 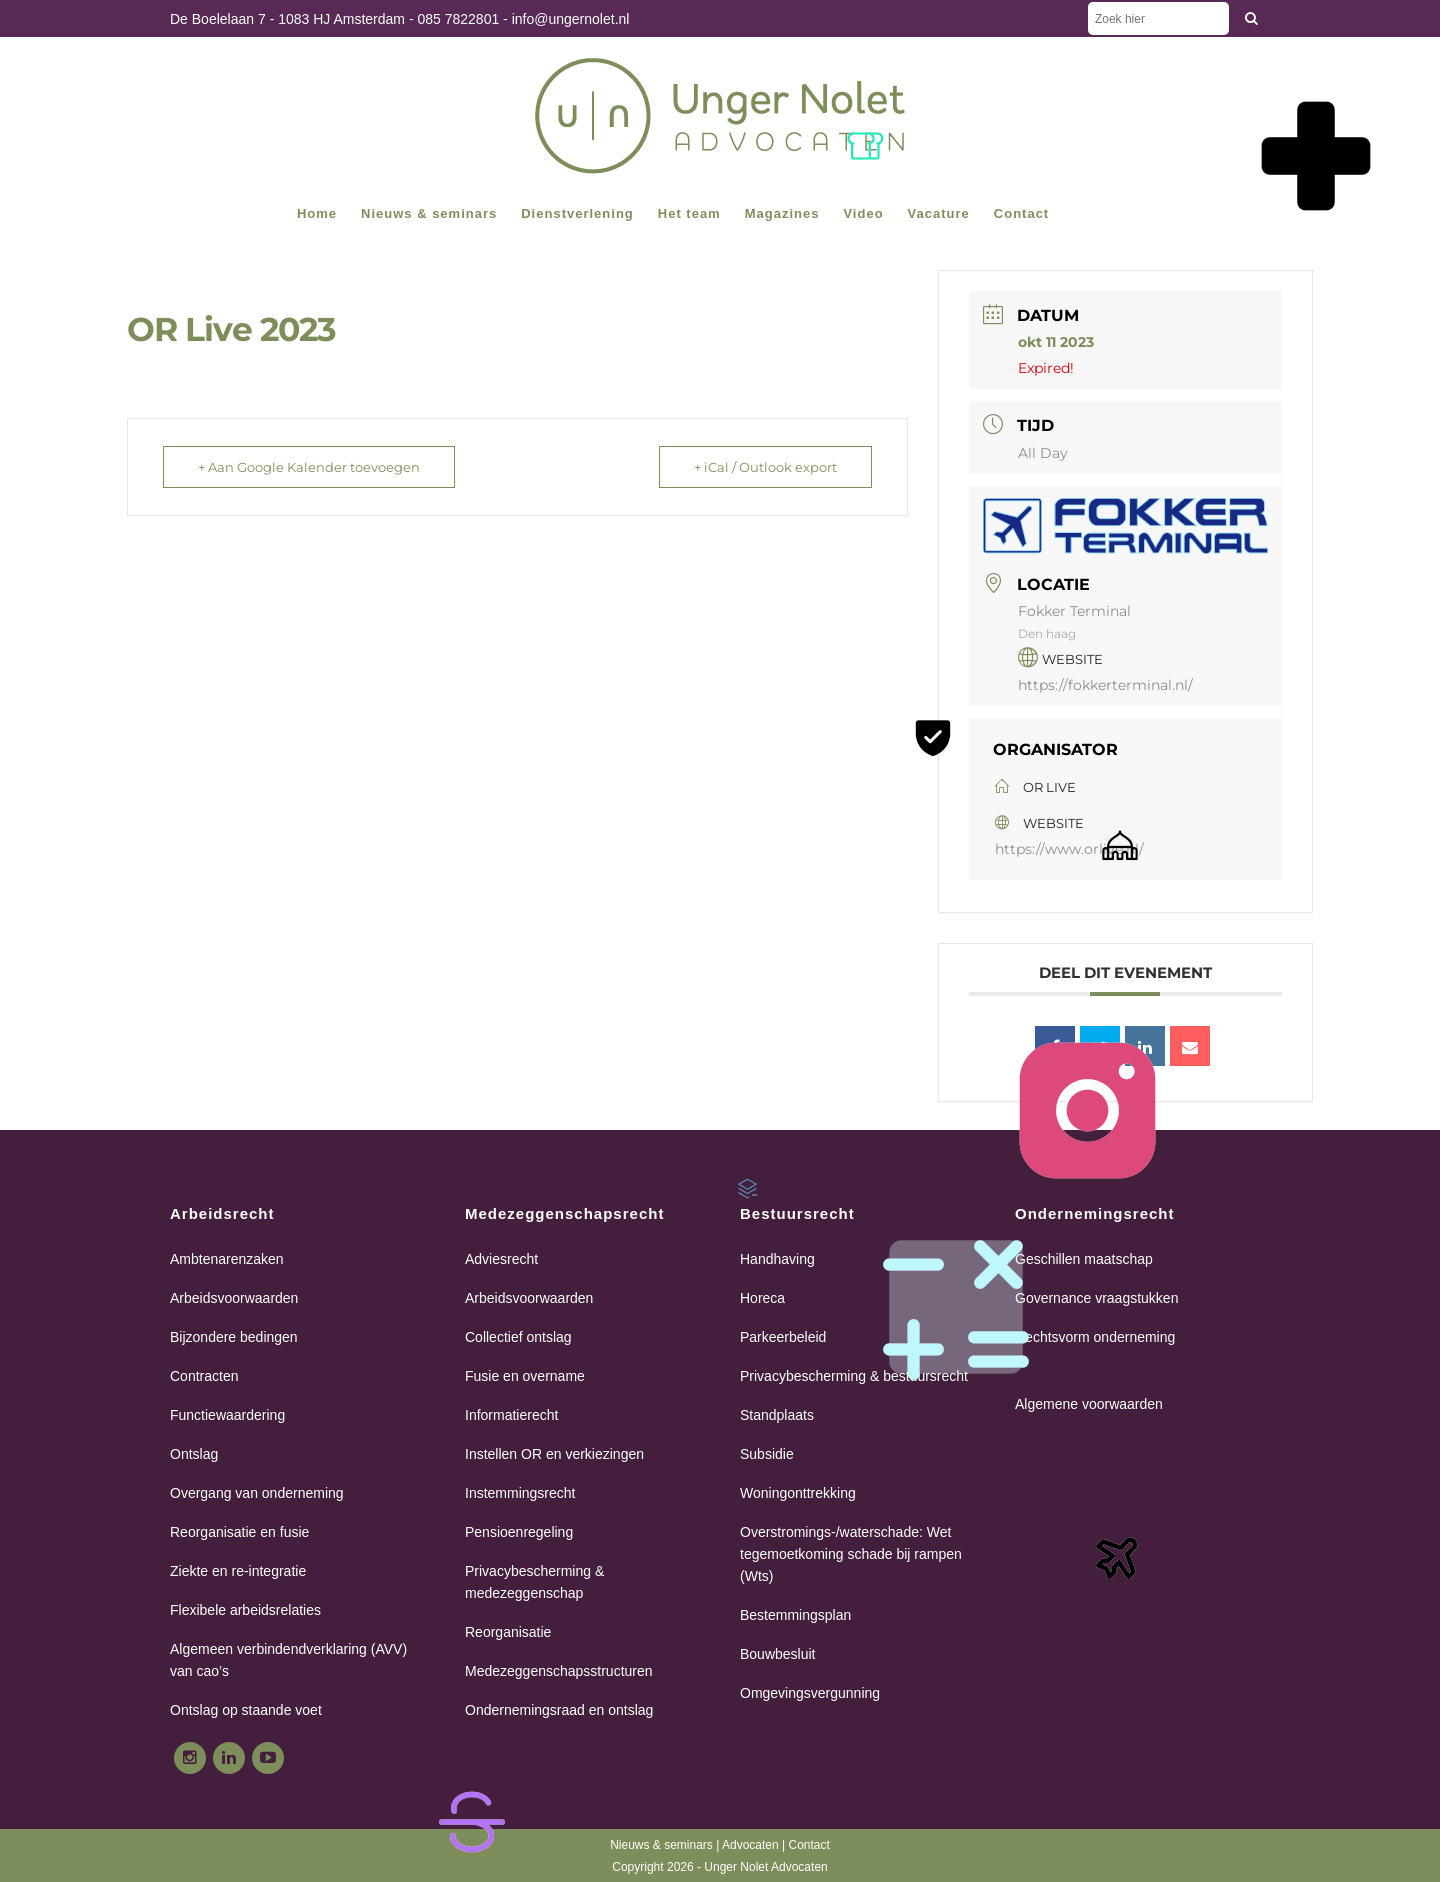 What do you see at coordinates (866, 146) in the screenshot?
I see `browse bakery or bread products` at bounding box center [866, 146].